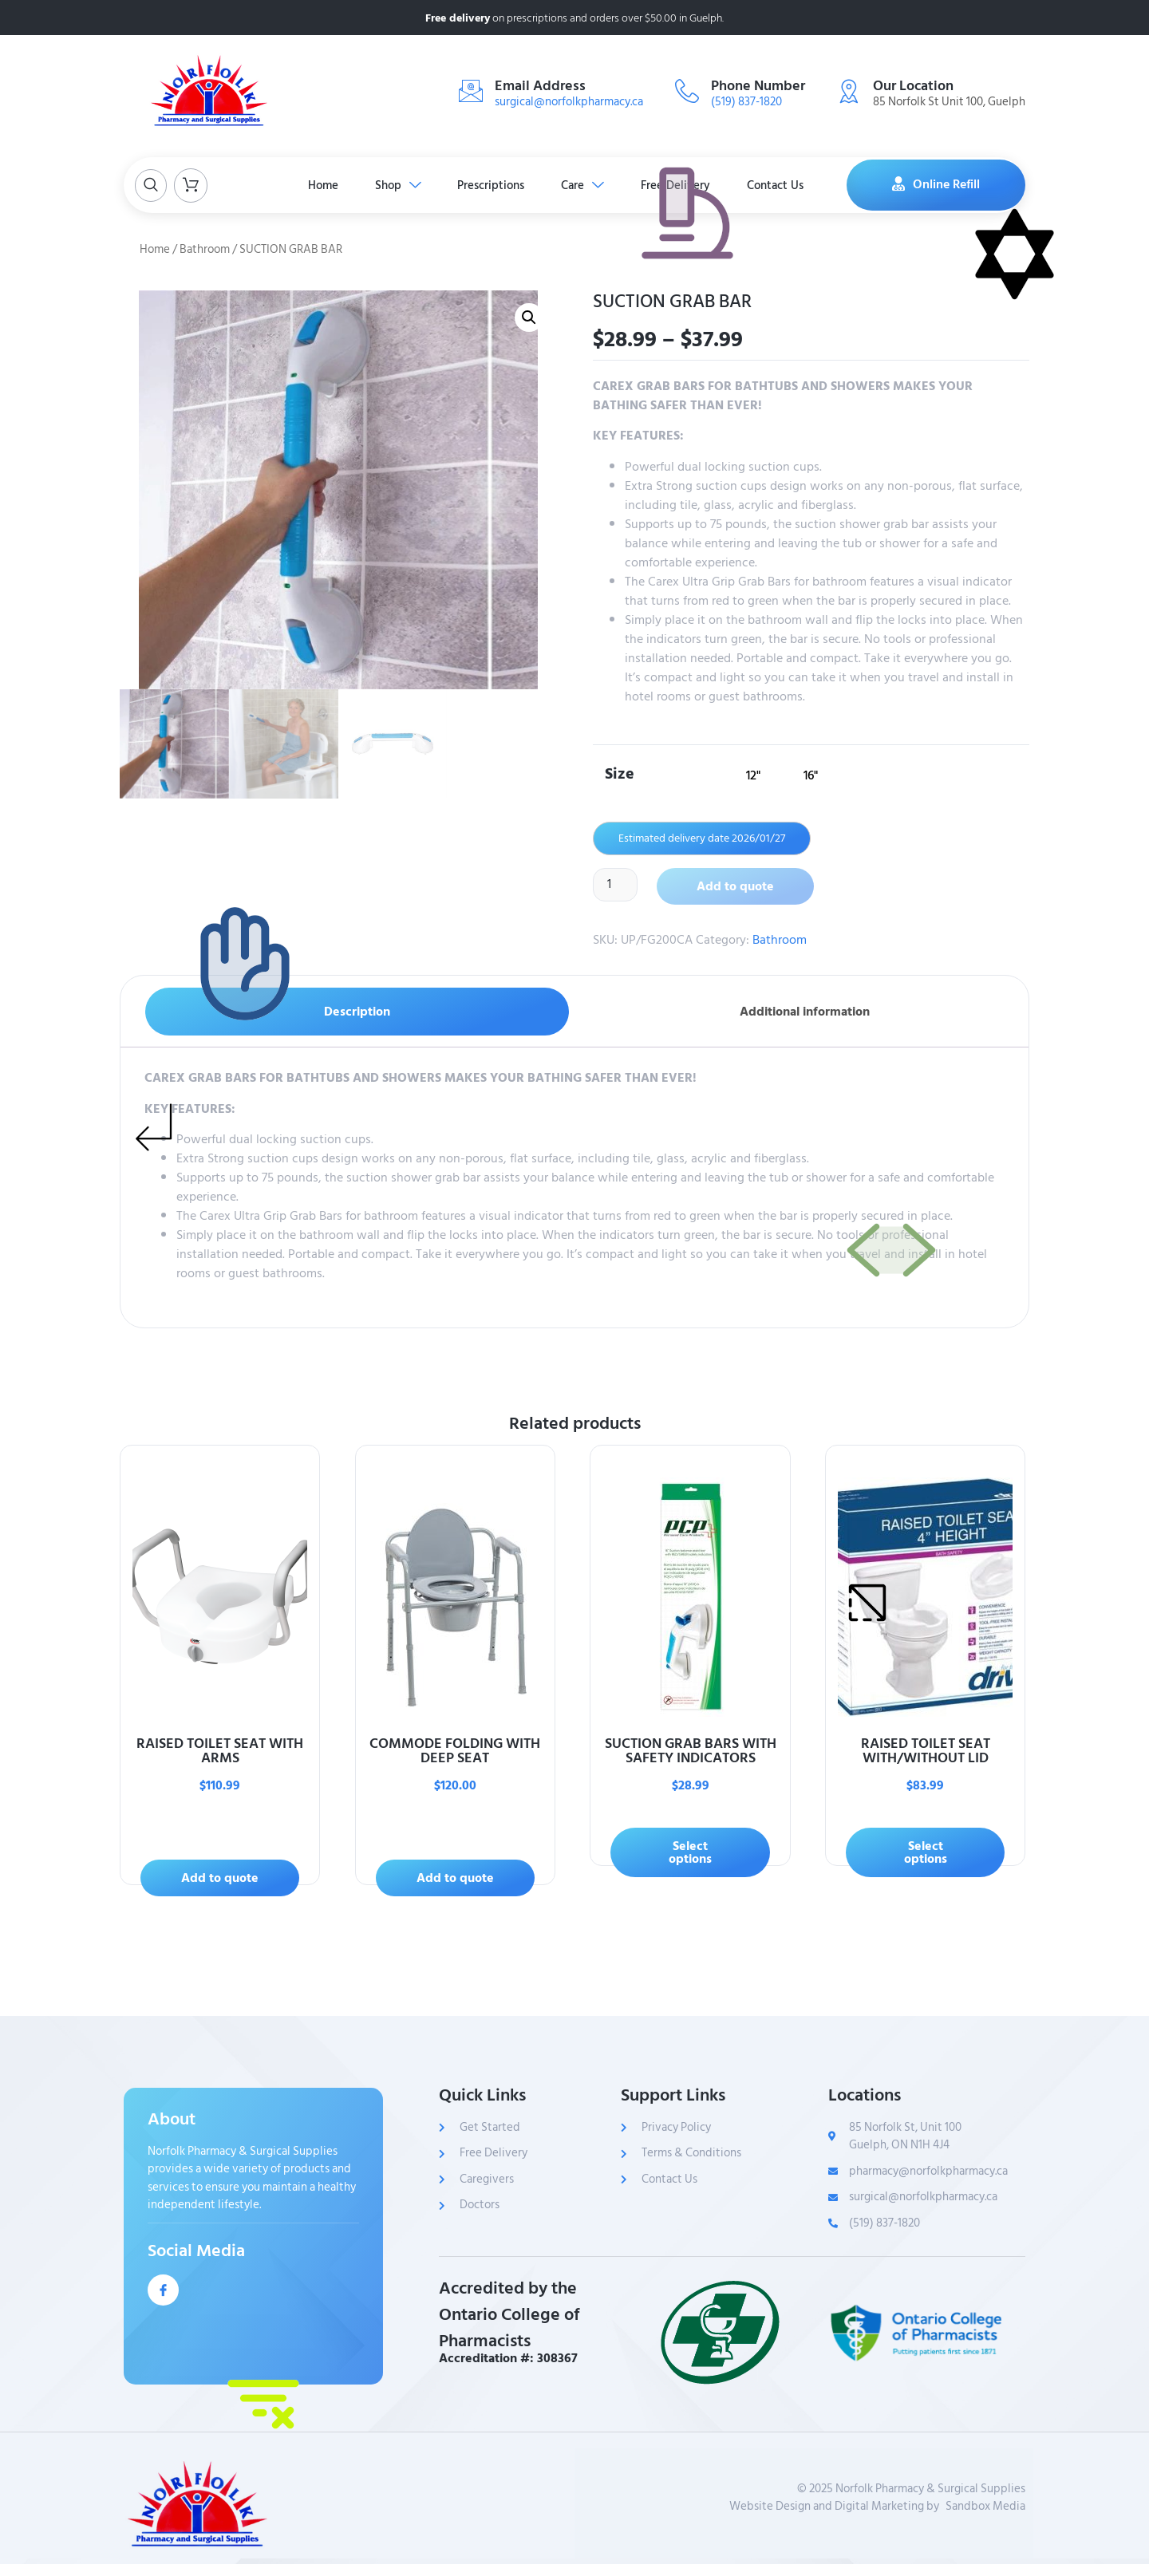 The height and width of the screenshot is (2576, 1149). I want to click on go back to previous line or section, so click(156, 1127).